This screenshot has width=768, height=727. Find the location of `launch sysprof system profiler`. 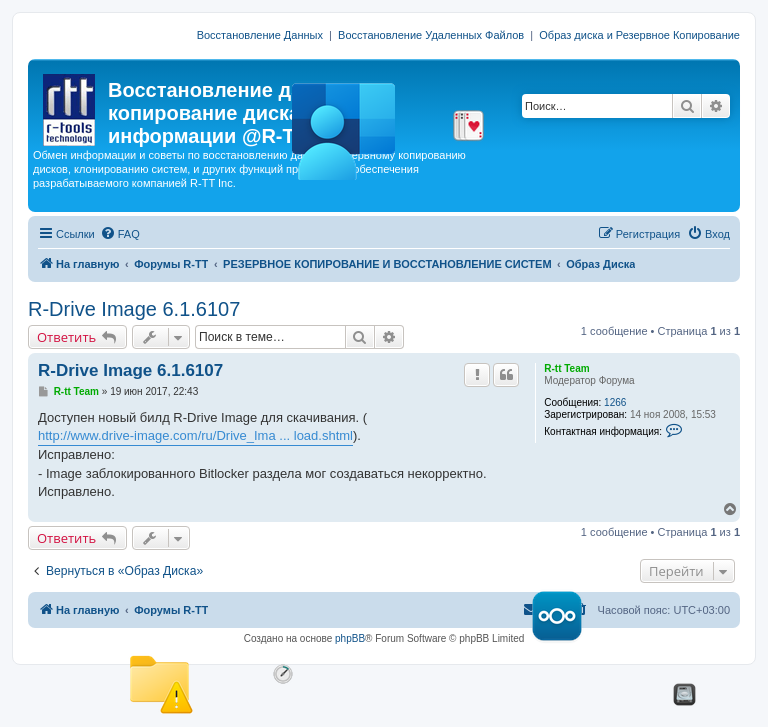

launch sysprof system profiler is located at coordinates (283, 674).